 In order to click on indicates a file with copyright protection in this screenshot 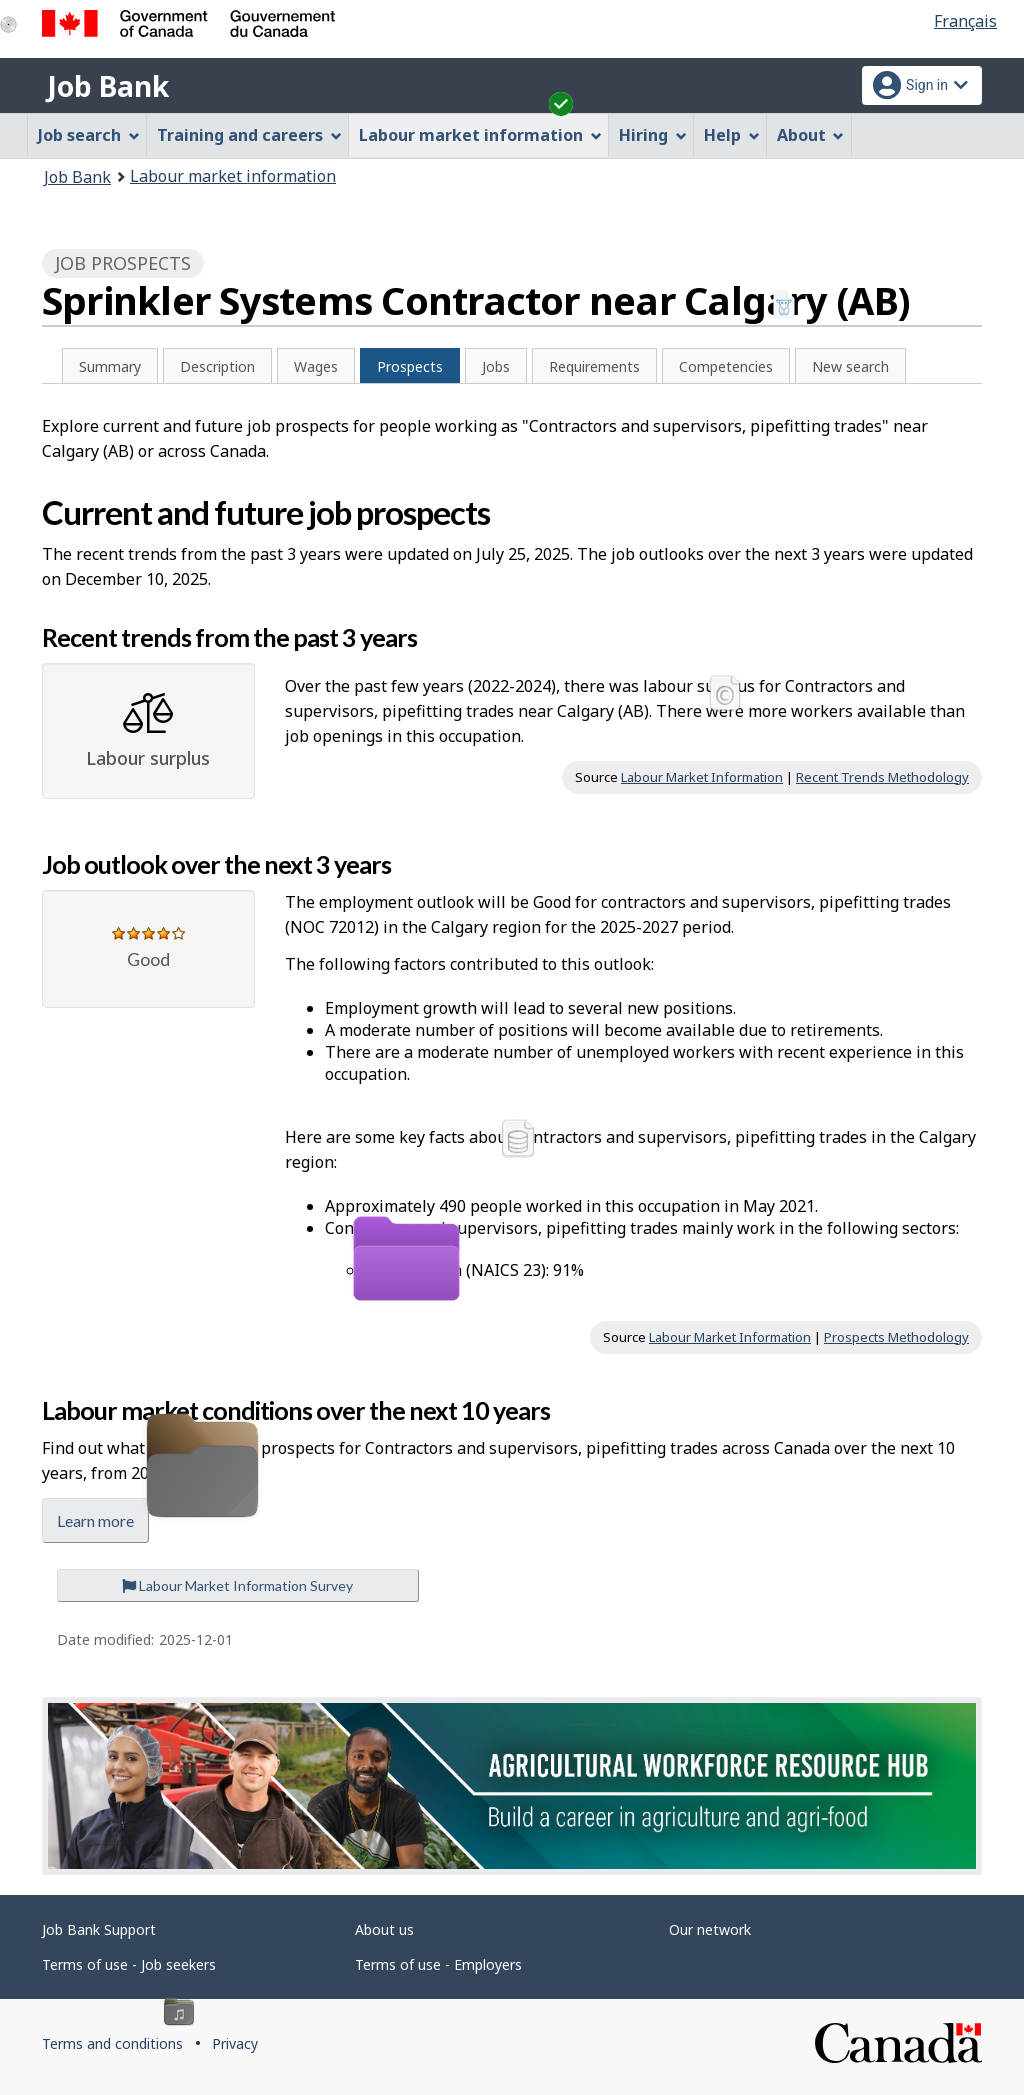, I will do `click(725, 693)`.